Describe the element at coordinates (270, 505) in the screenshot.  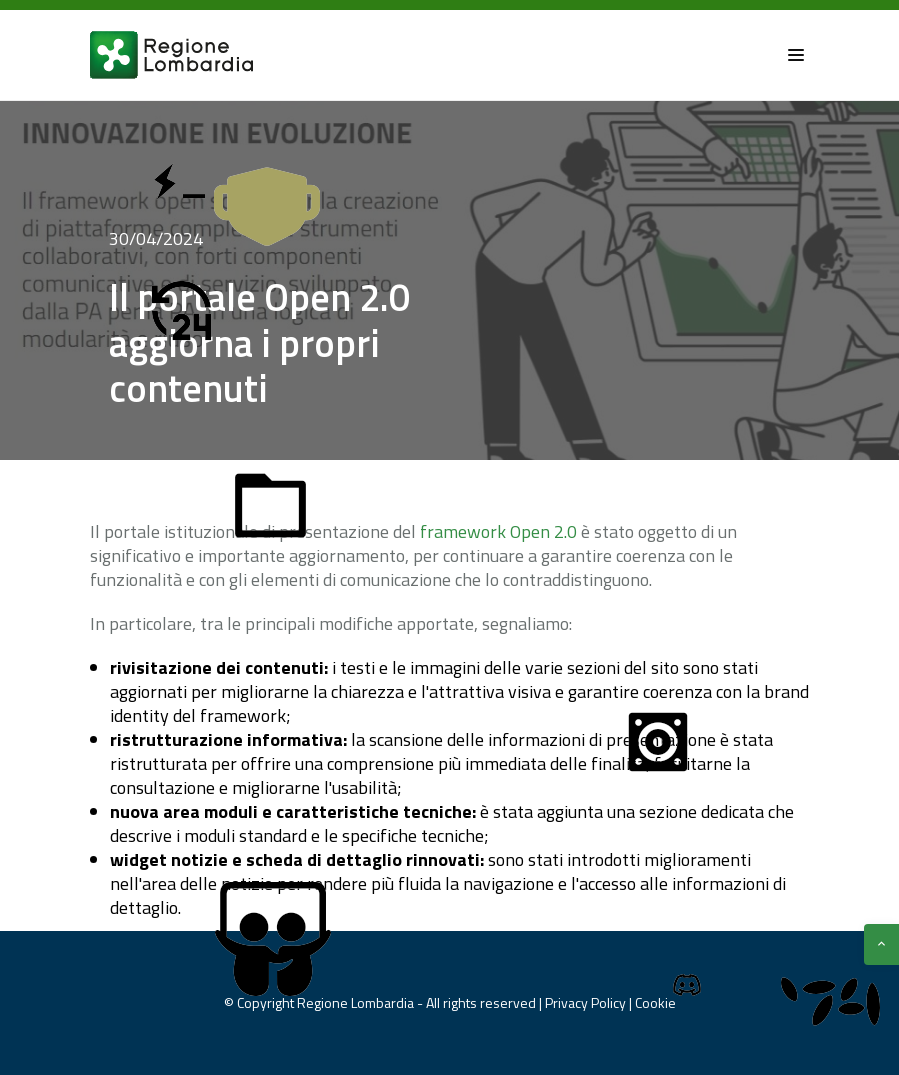
I see `open folder to view files` at that location.